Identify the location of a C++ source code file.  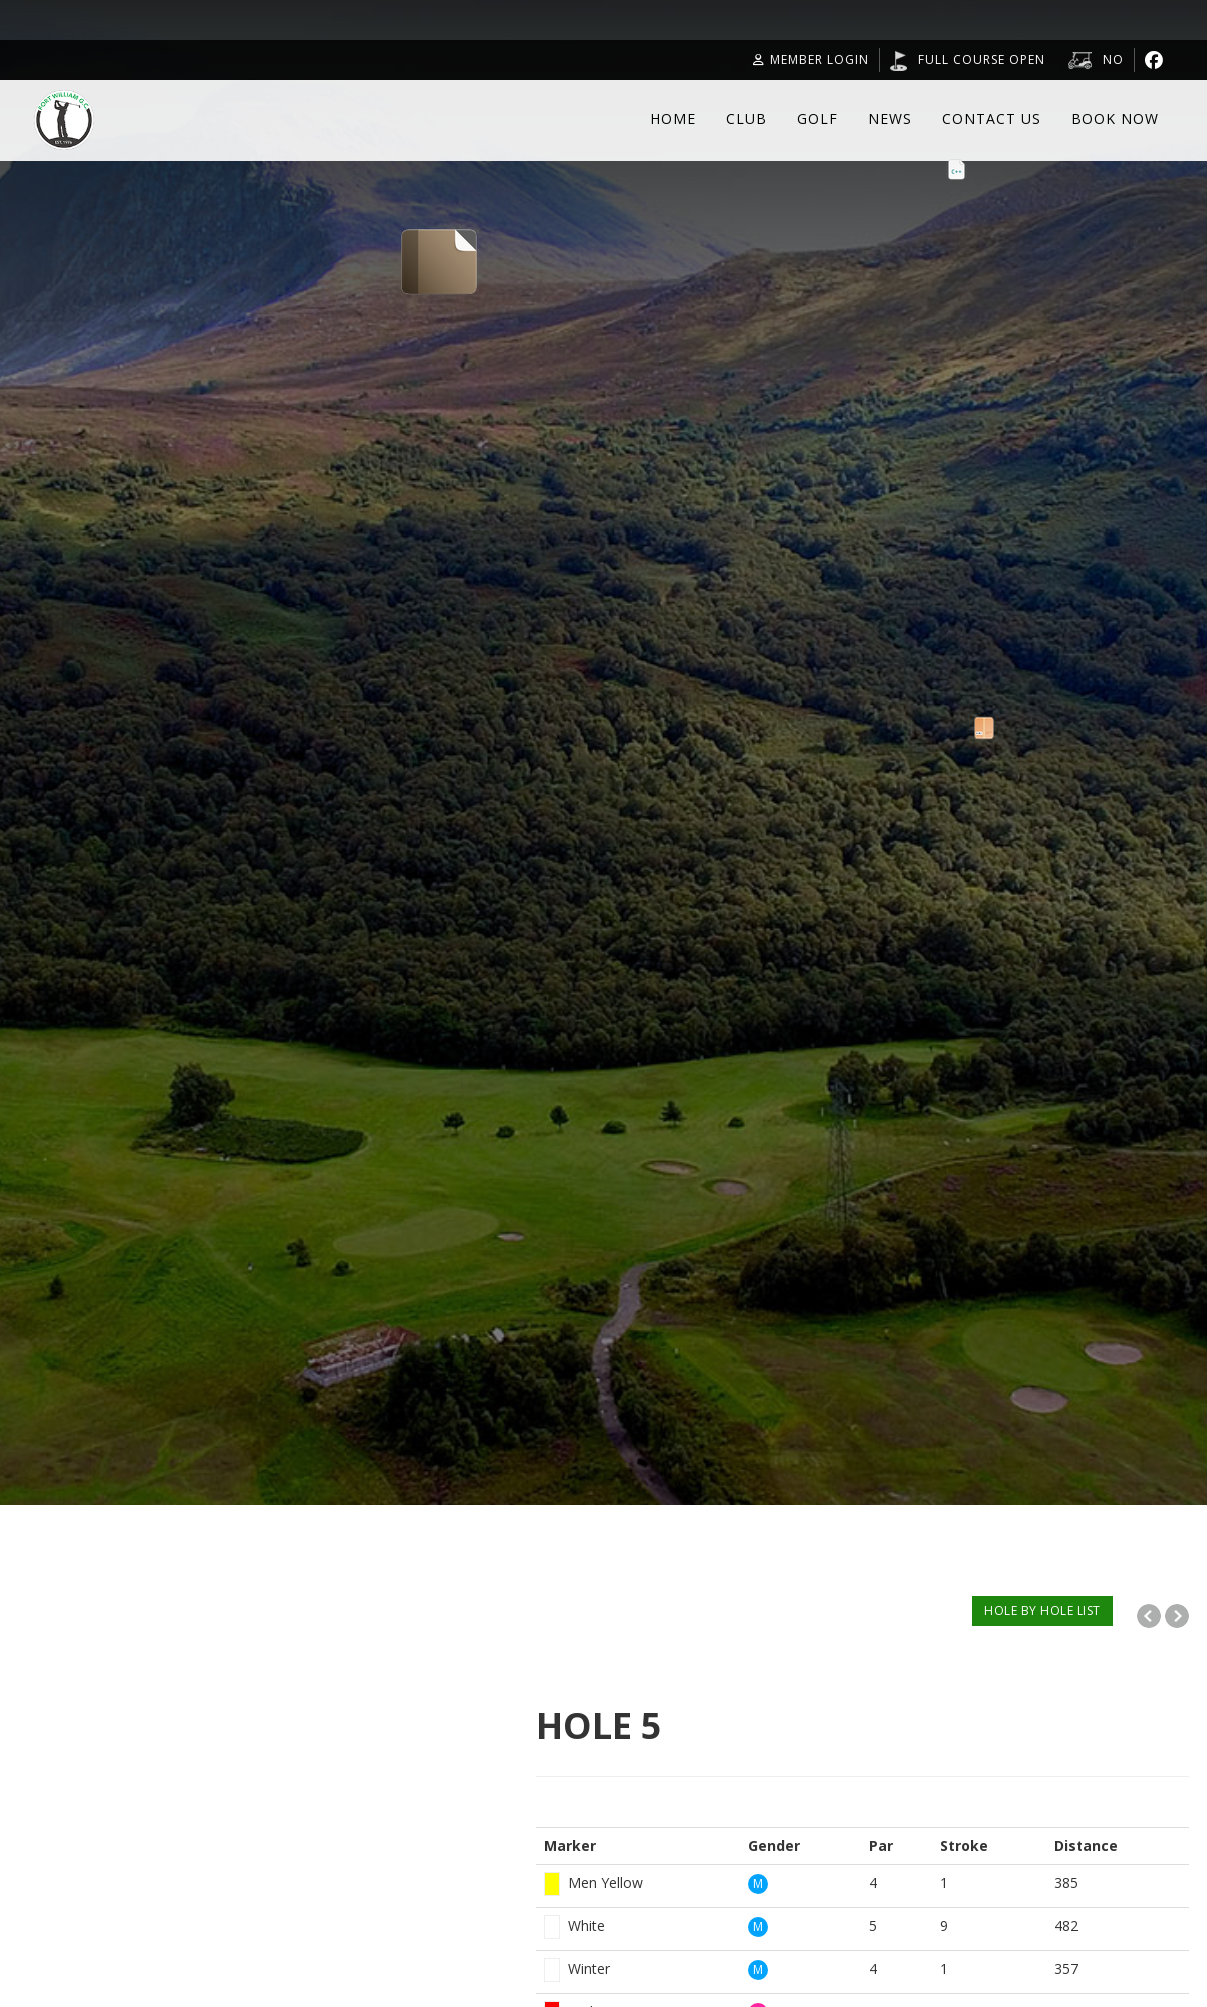
(956, 169).